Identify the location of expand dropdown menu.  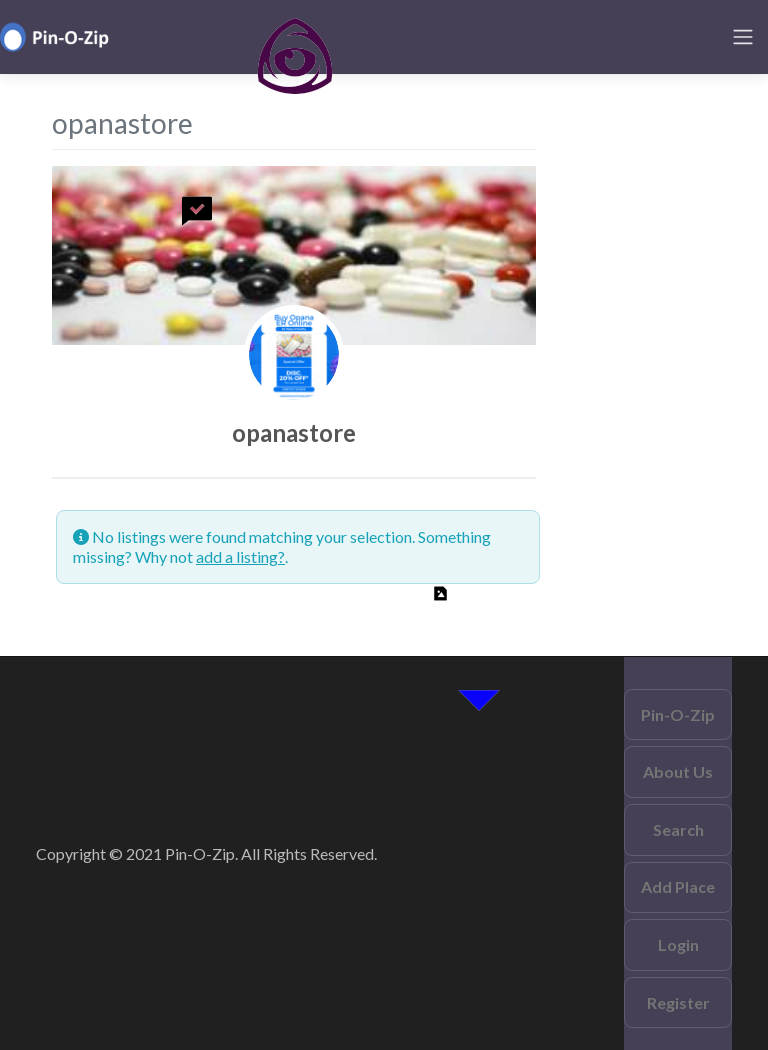
(479, 697).